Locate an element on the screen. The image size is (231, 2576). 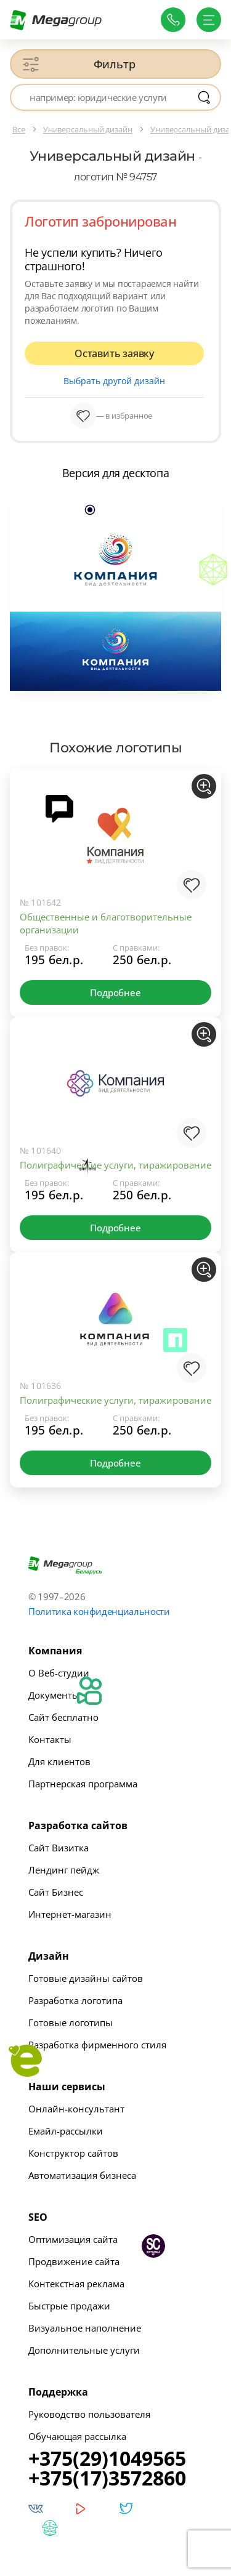
OpenJS Foundation logo is located at coordinates (213, 570).